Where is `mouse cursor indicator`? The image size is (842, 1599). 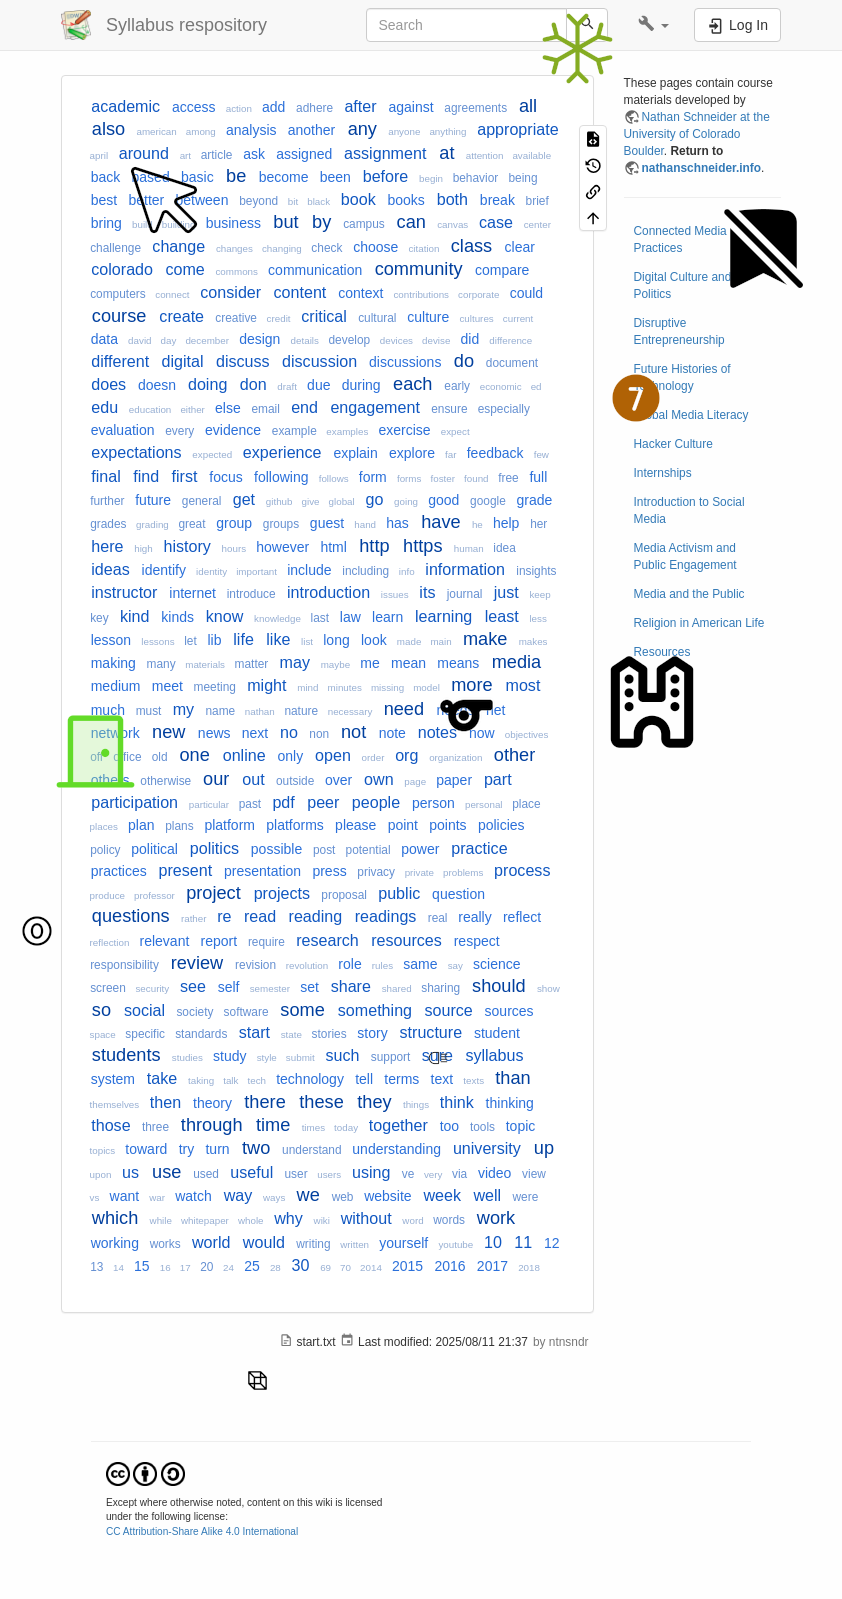
mouse cursor indicator is located at coordinates (164, 200).